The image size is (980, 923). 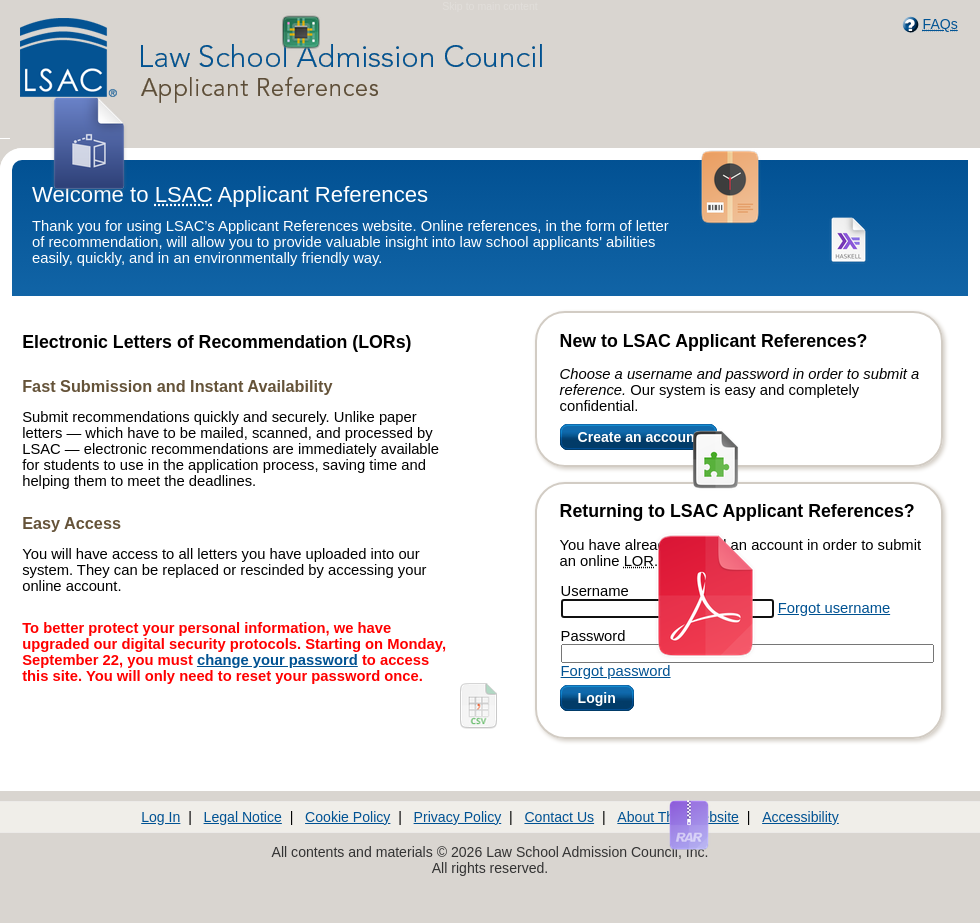 I want to click on open a PDF document, so click(x=705, y=595).